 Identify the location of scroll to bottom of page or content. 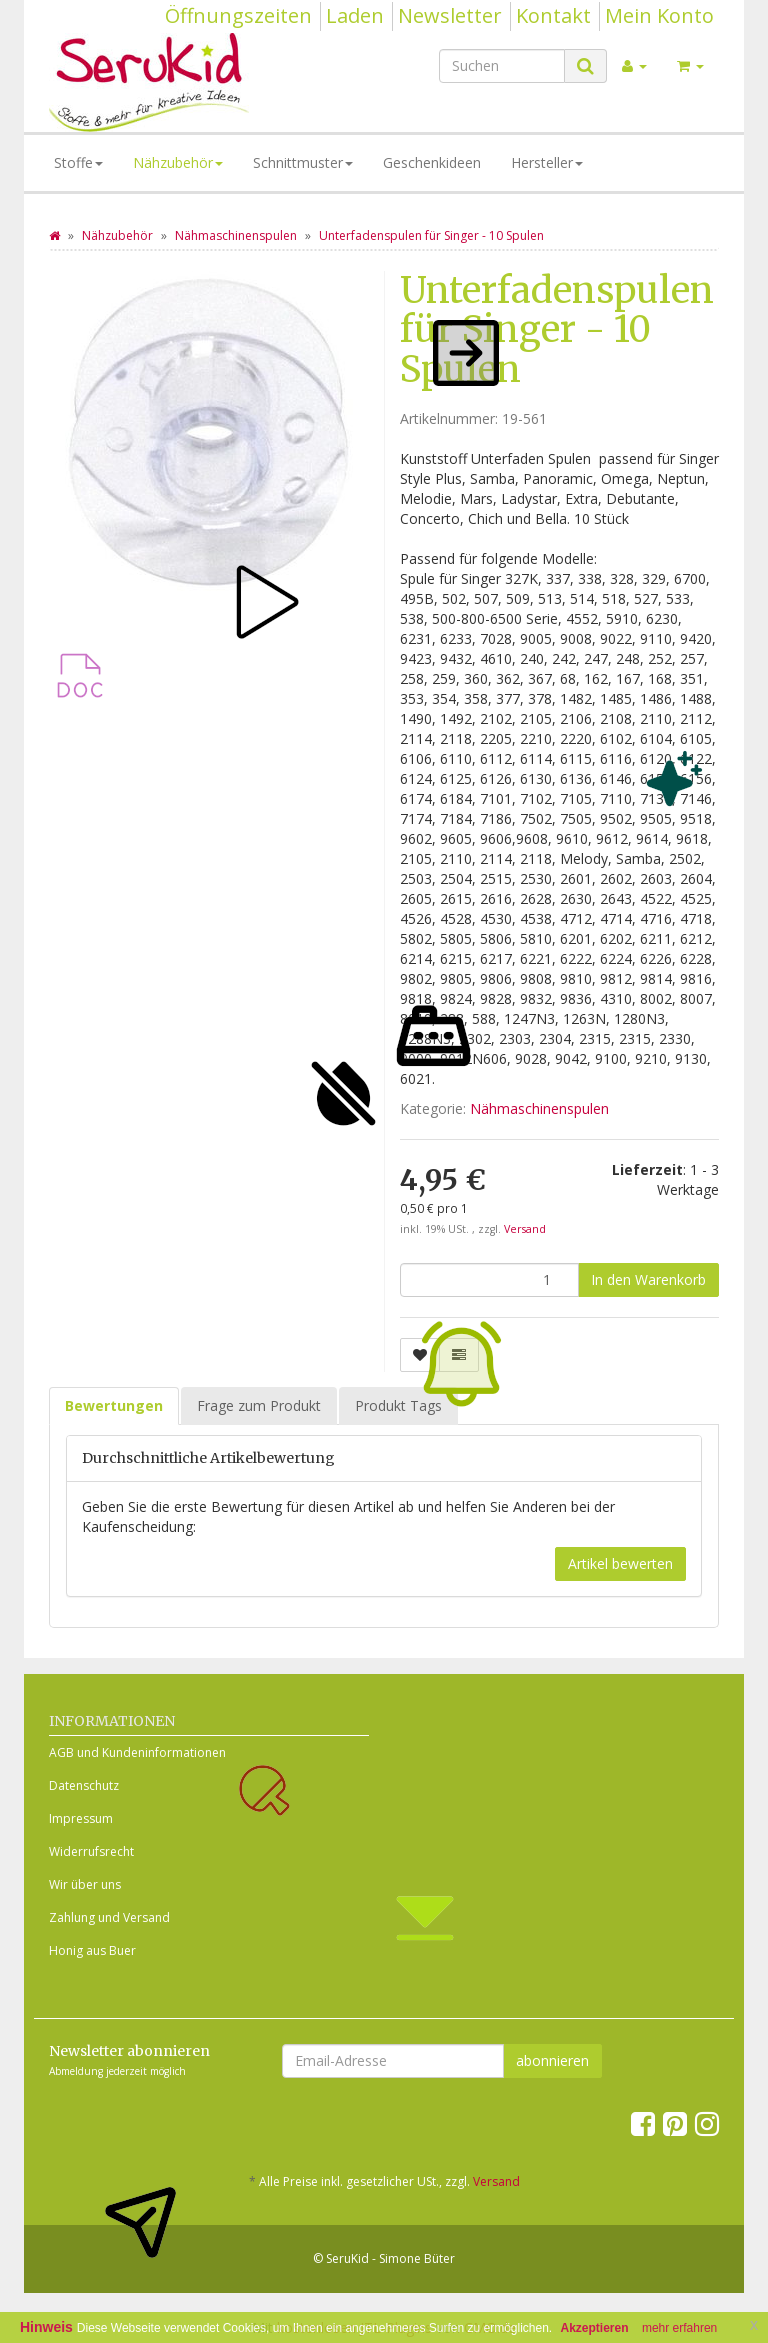
(425, 1917).